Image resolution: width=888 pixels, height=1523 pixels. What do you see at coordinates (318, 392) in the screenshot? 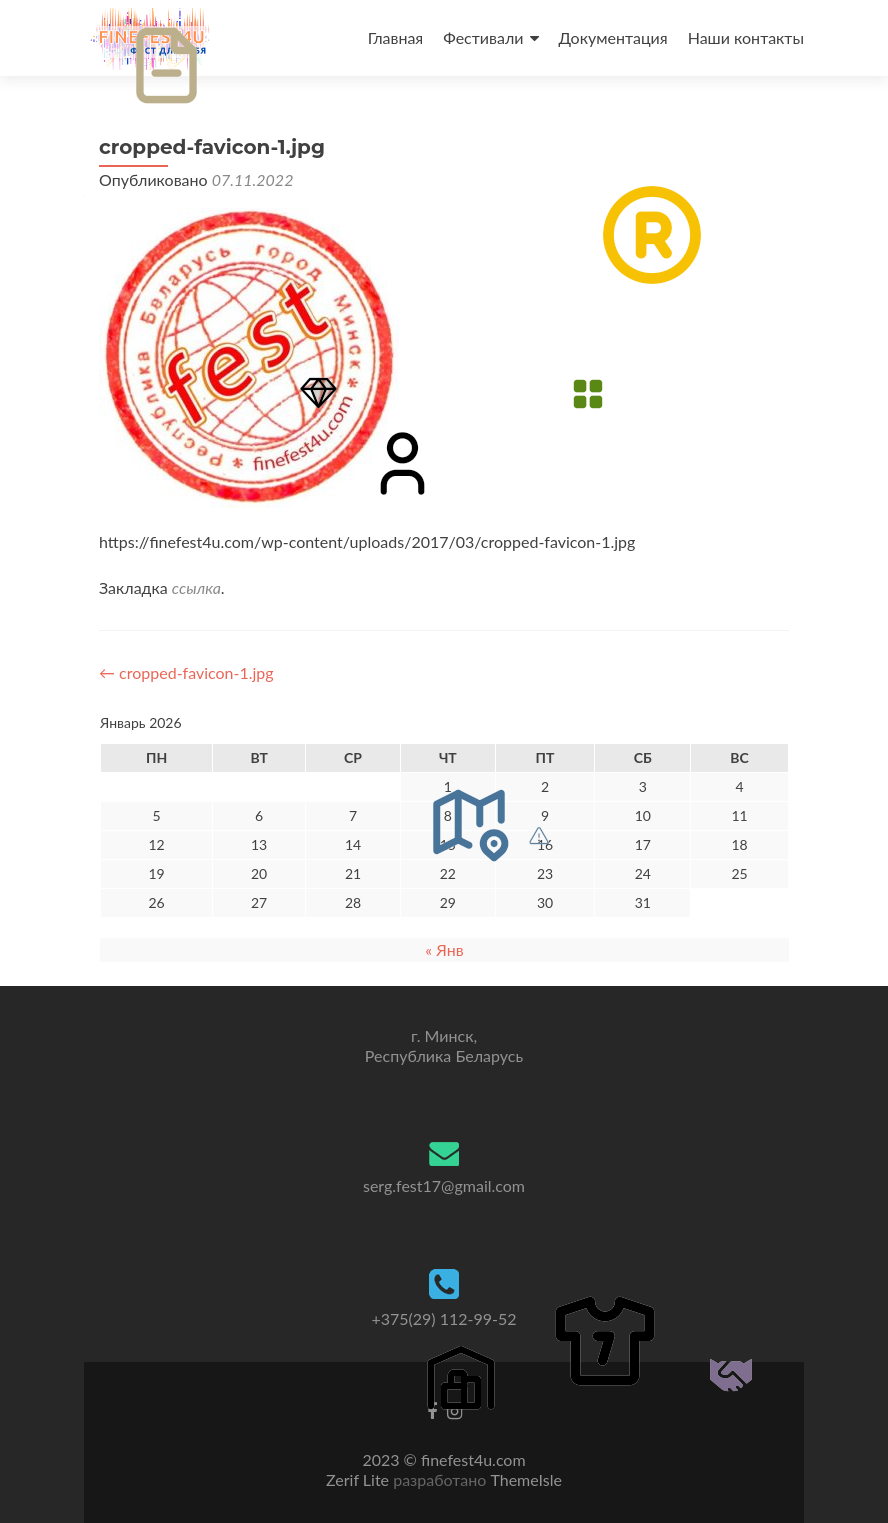
I see `open sketch app` at bounding box center [318, 392].